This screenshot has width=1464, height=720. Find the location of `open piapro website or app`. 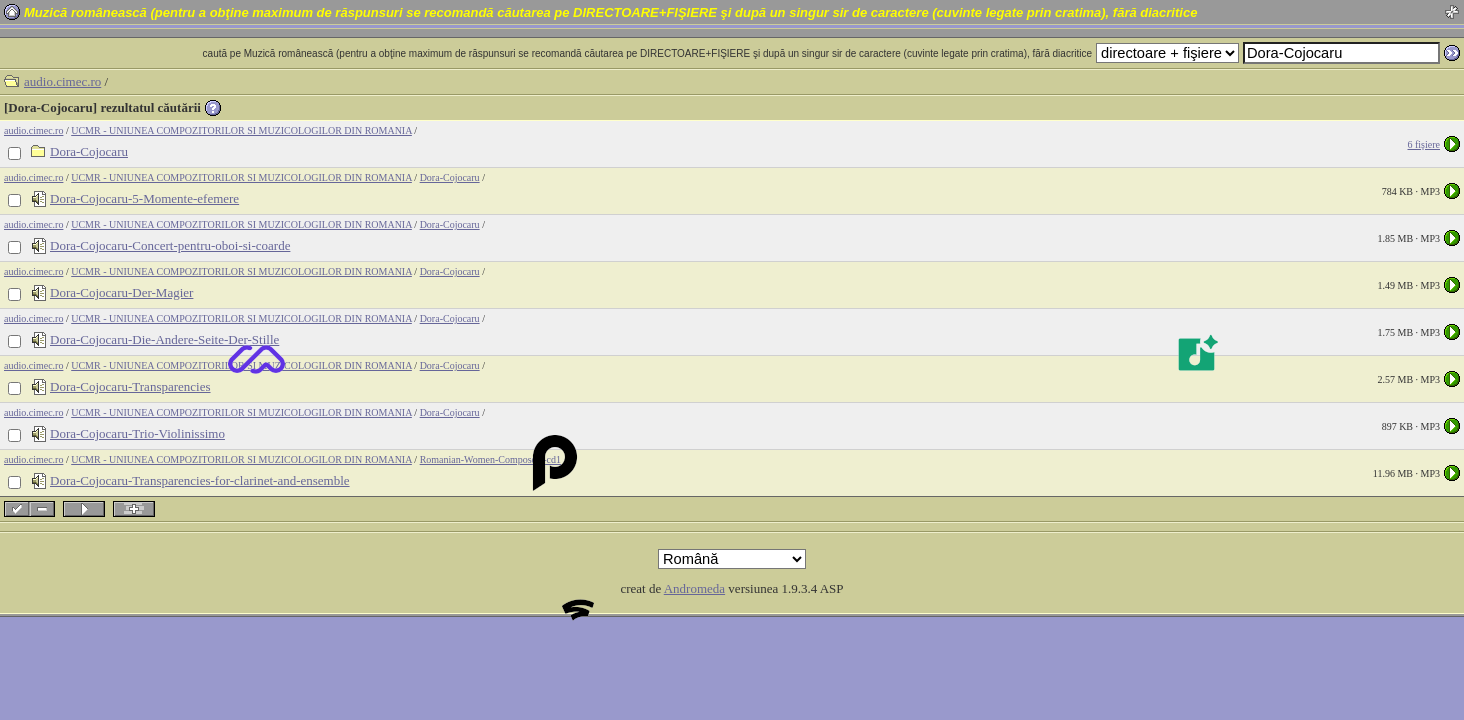

open piapro website or app is located at coordinates (555, 463).